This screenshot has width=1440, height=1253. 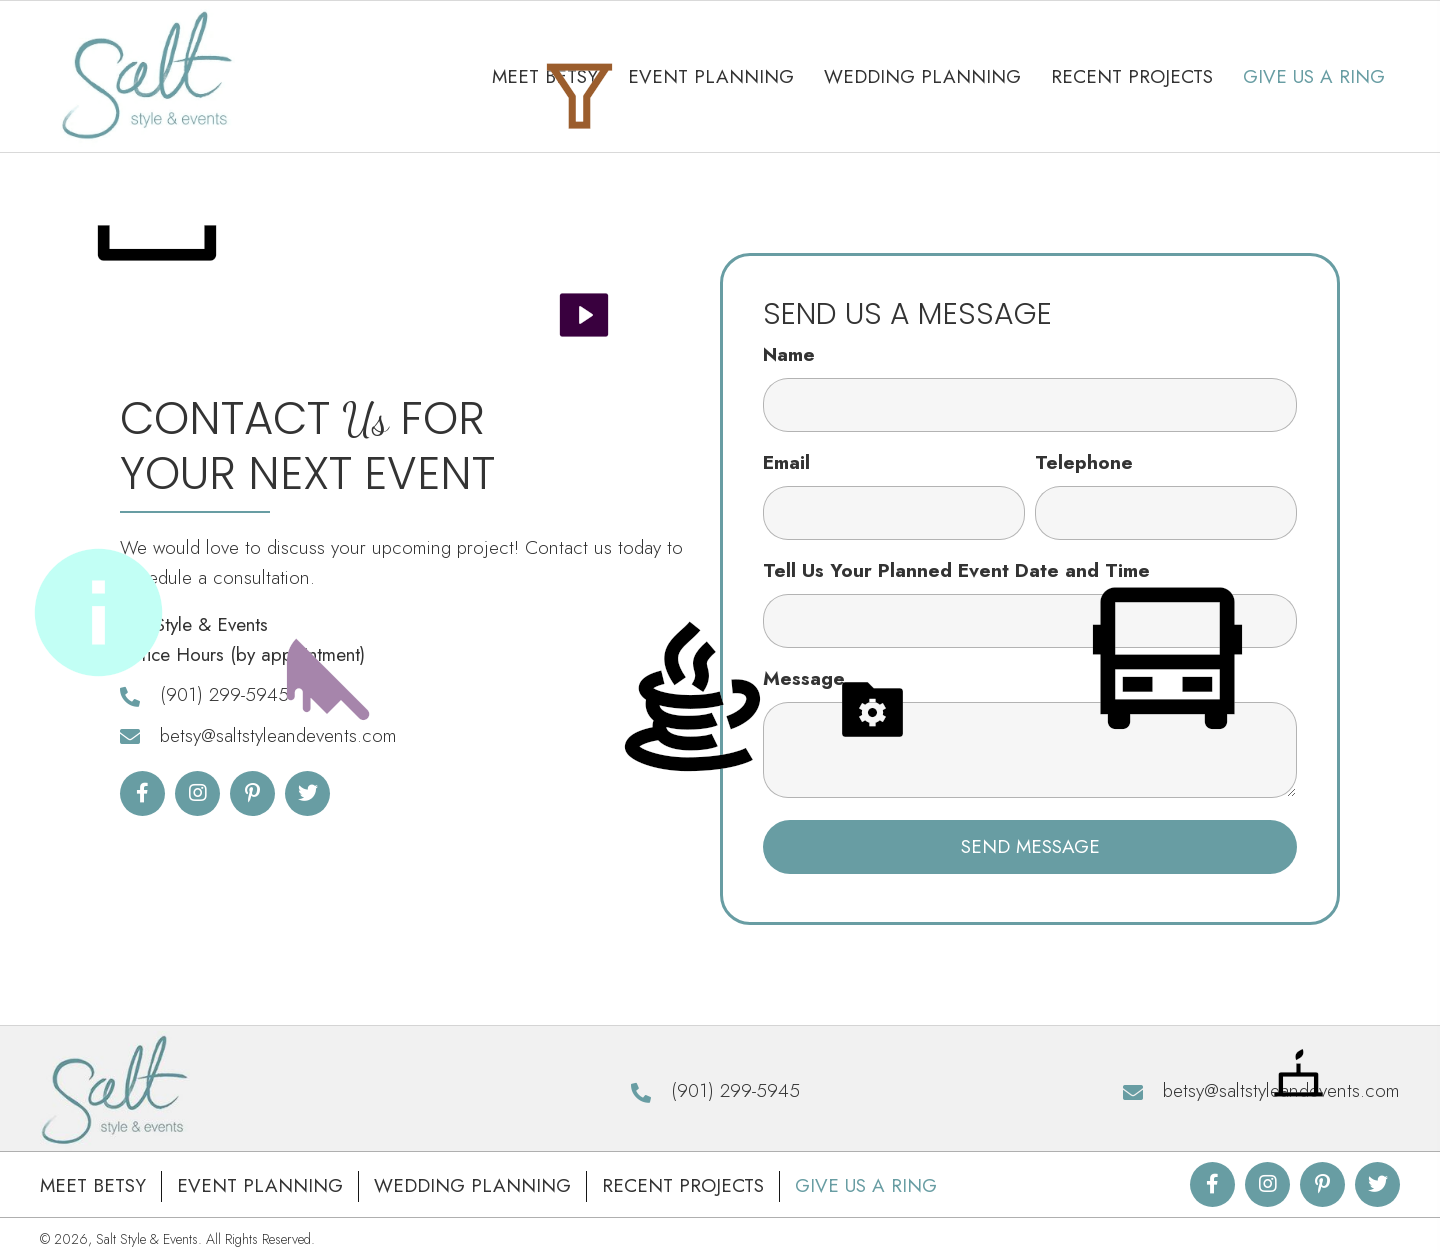 I want to click on access folder settings or preferences, so click(x=872, y=709).